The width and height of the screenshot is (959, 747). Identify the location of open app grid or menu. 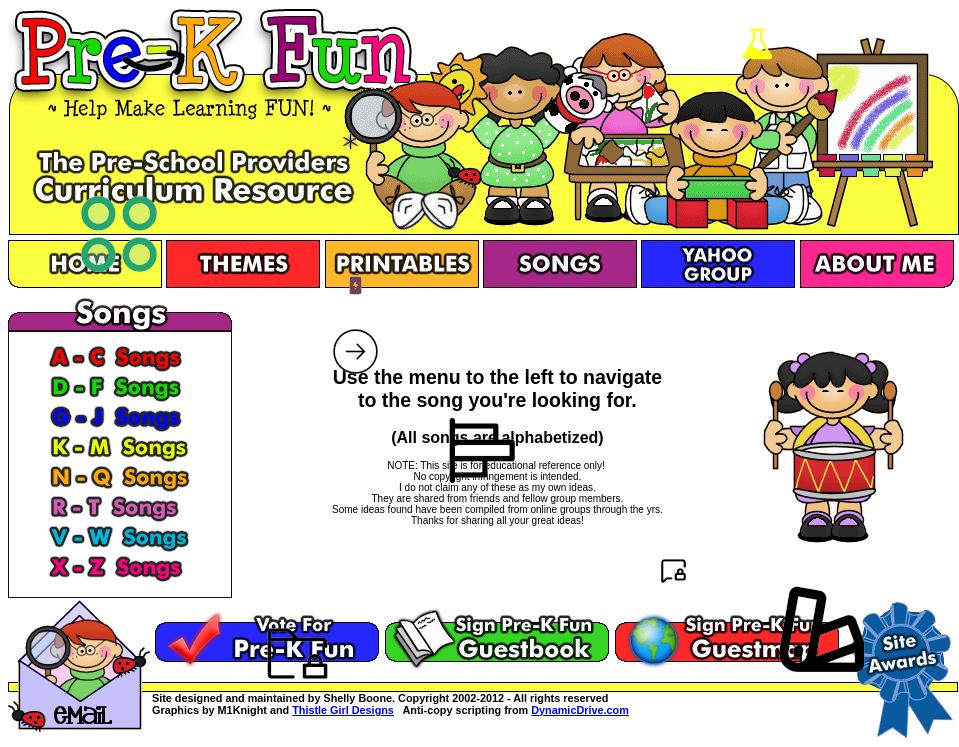
(119, 234).